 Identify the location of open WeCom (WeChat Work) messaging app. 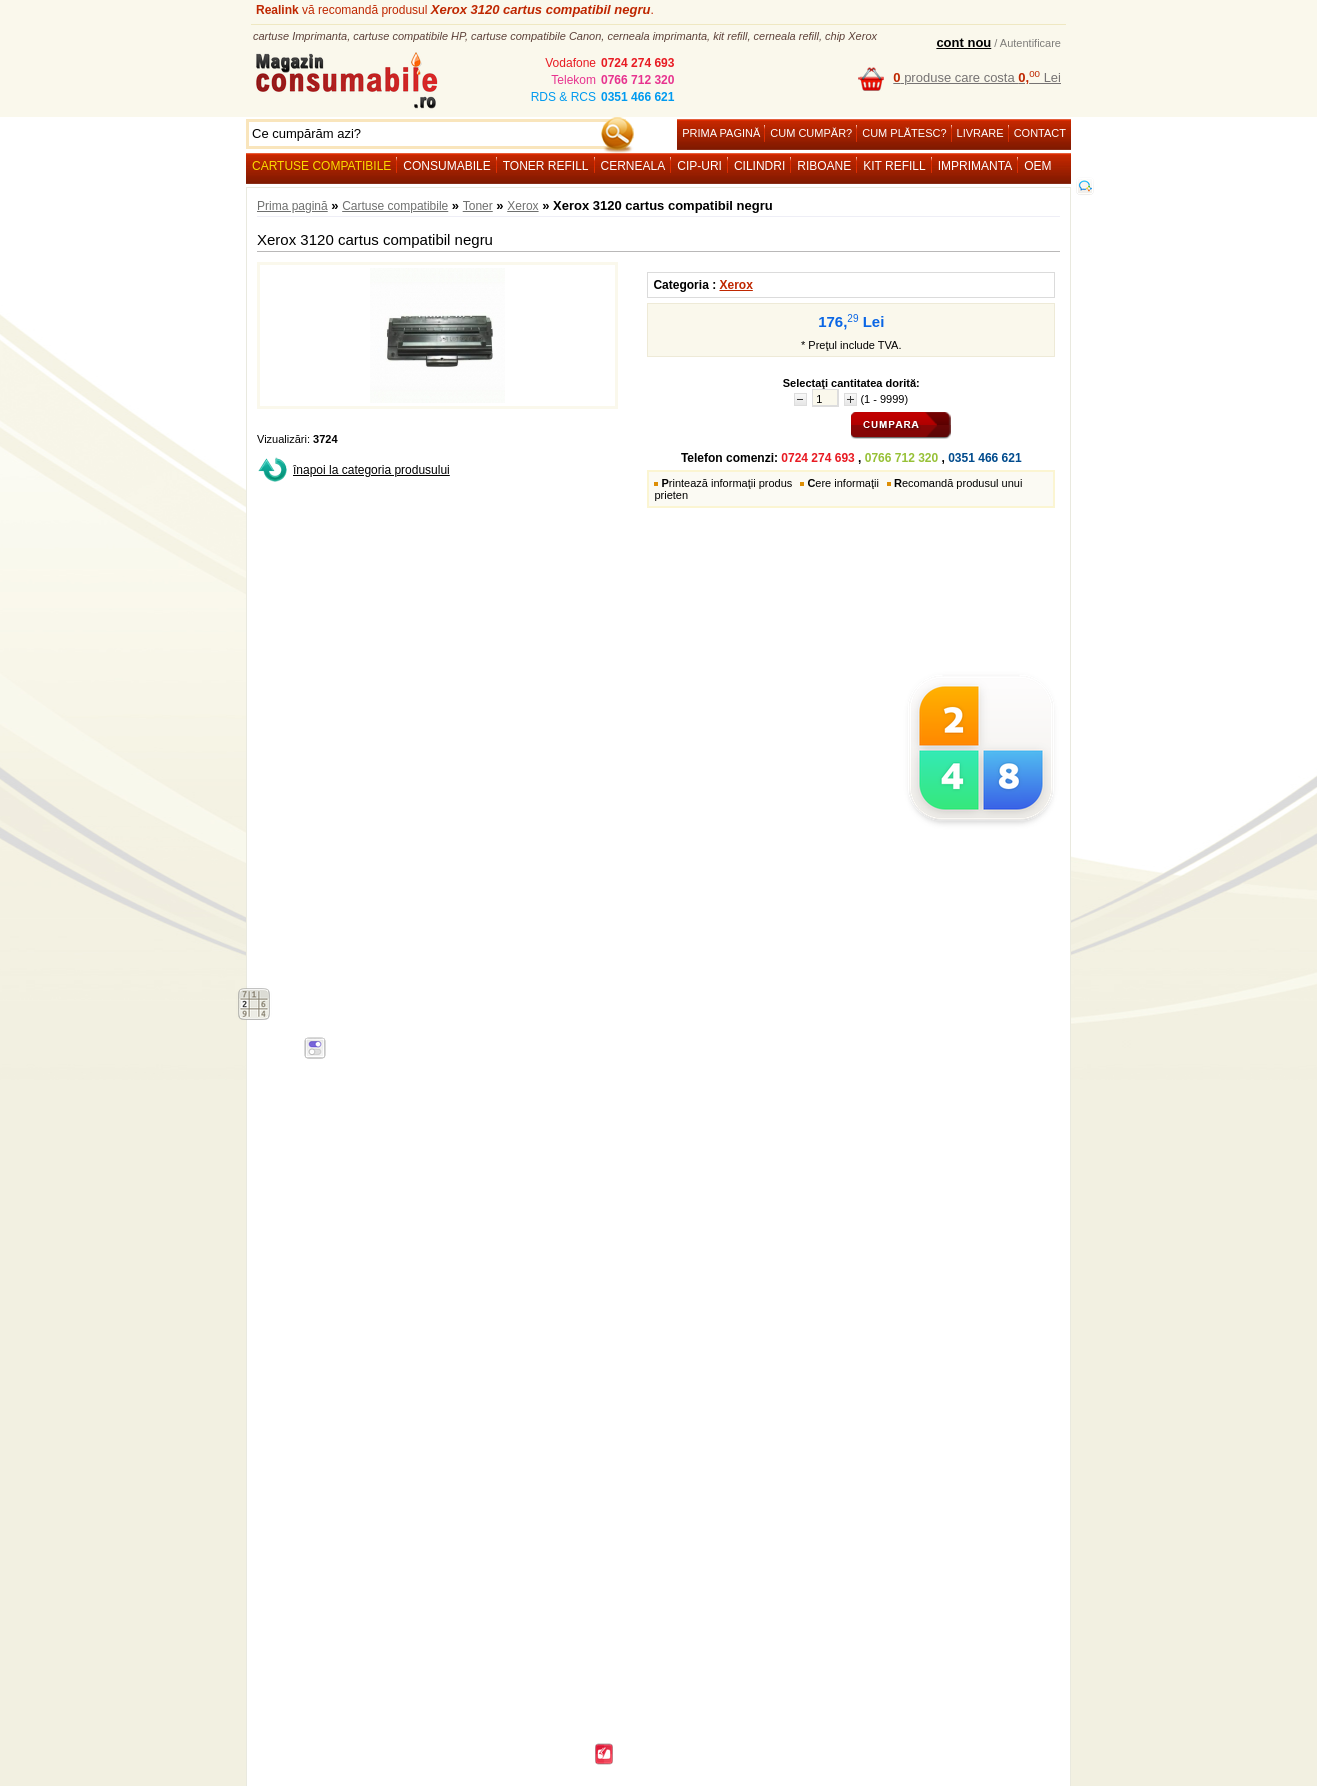
(1085, 186).